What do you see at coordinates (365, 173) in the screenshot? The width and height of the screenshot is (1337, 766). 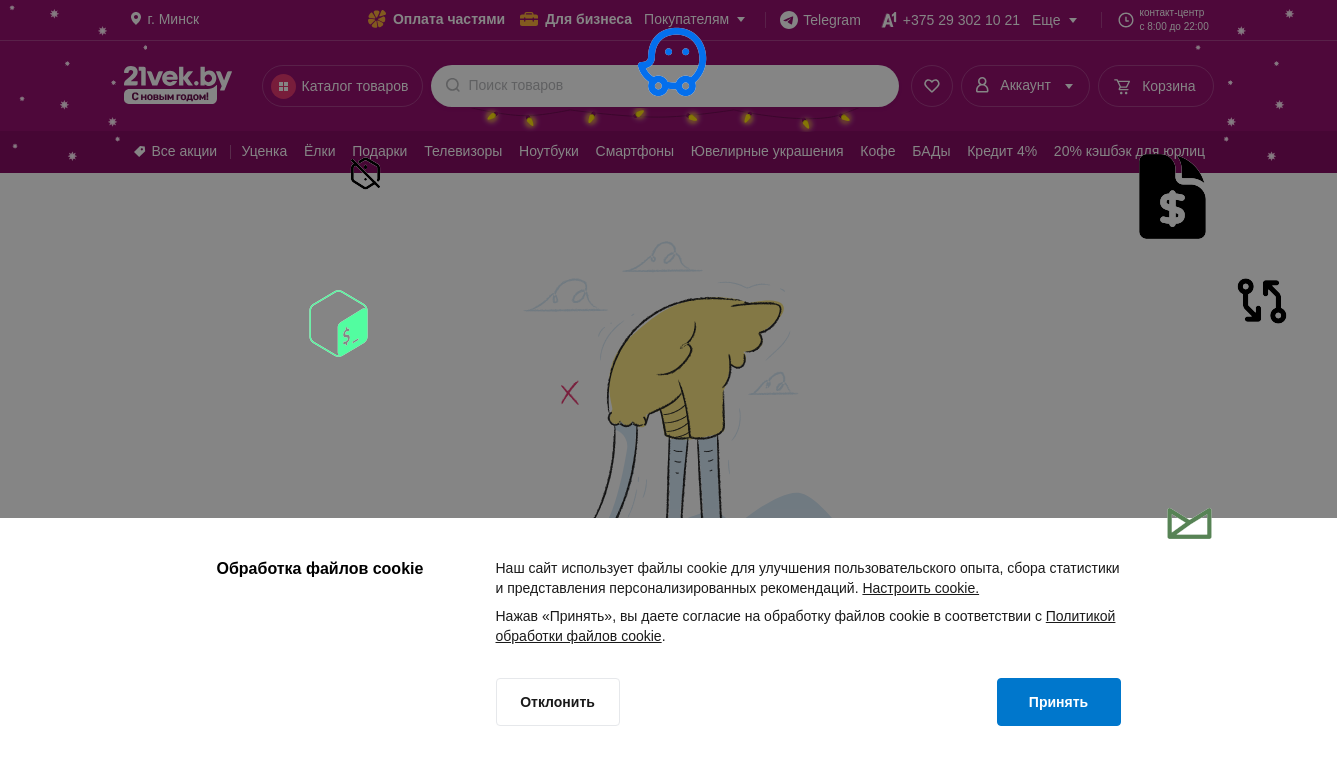 I see `dismiss or disable alert notifications` at bounding box center [365, 173].